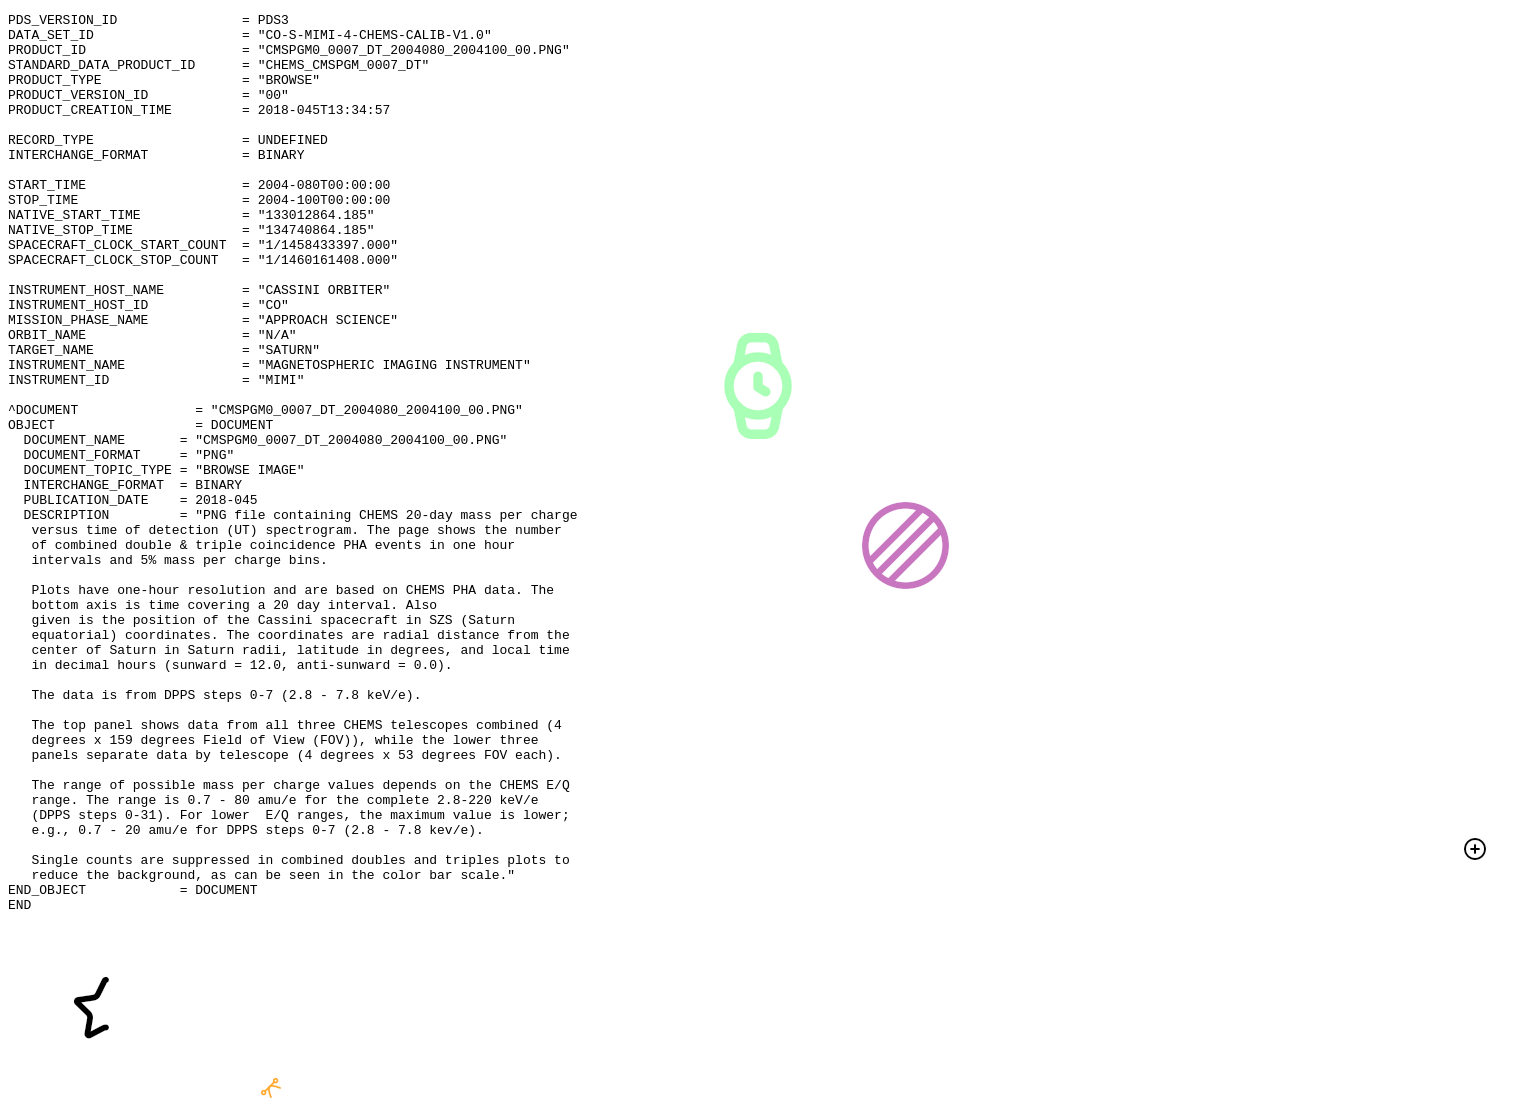 Image resolution: width=1523 pixels, height=1106 pixels. What do you see at coordinates (905, 545) in the screenshot?
I see `indicates restricted or prohibited action` at bounding box center [905, 545].